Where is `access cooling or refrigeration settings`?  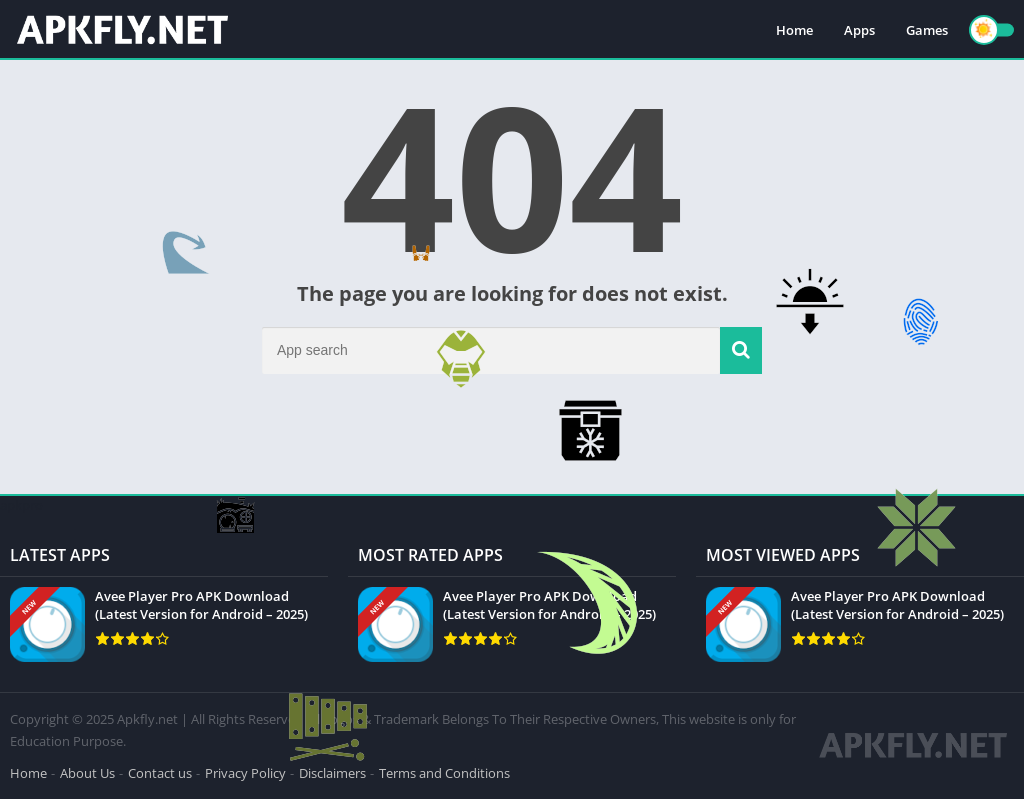 access cooling or refrigeration settings is located at coordinates (590, 429).